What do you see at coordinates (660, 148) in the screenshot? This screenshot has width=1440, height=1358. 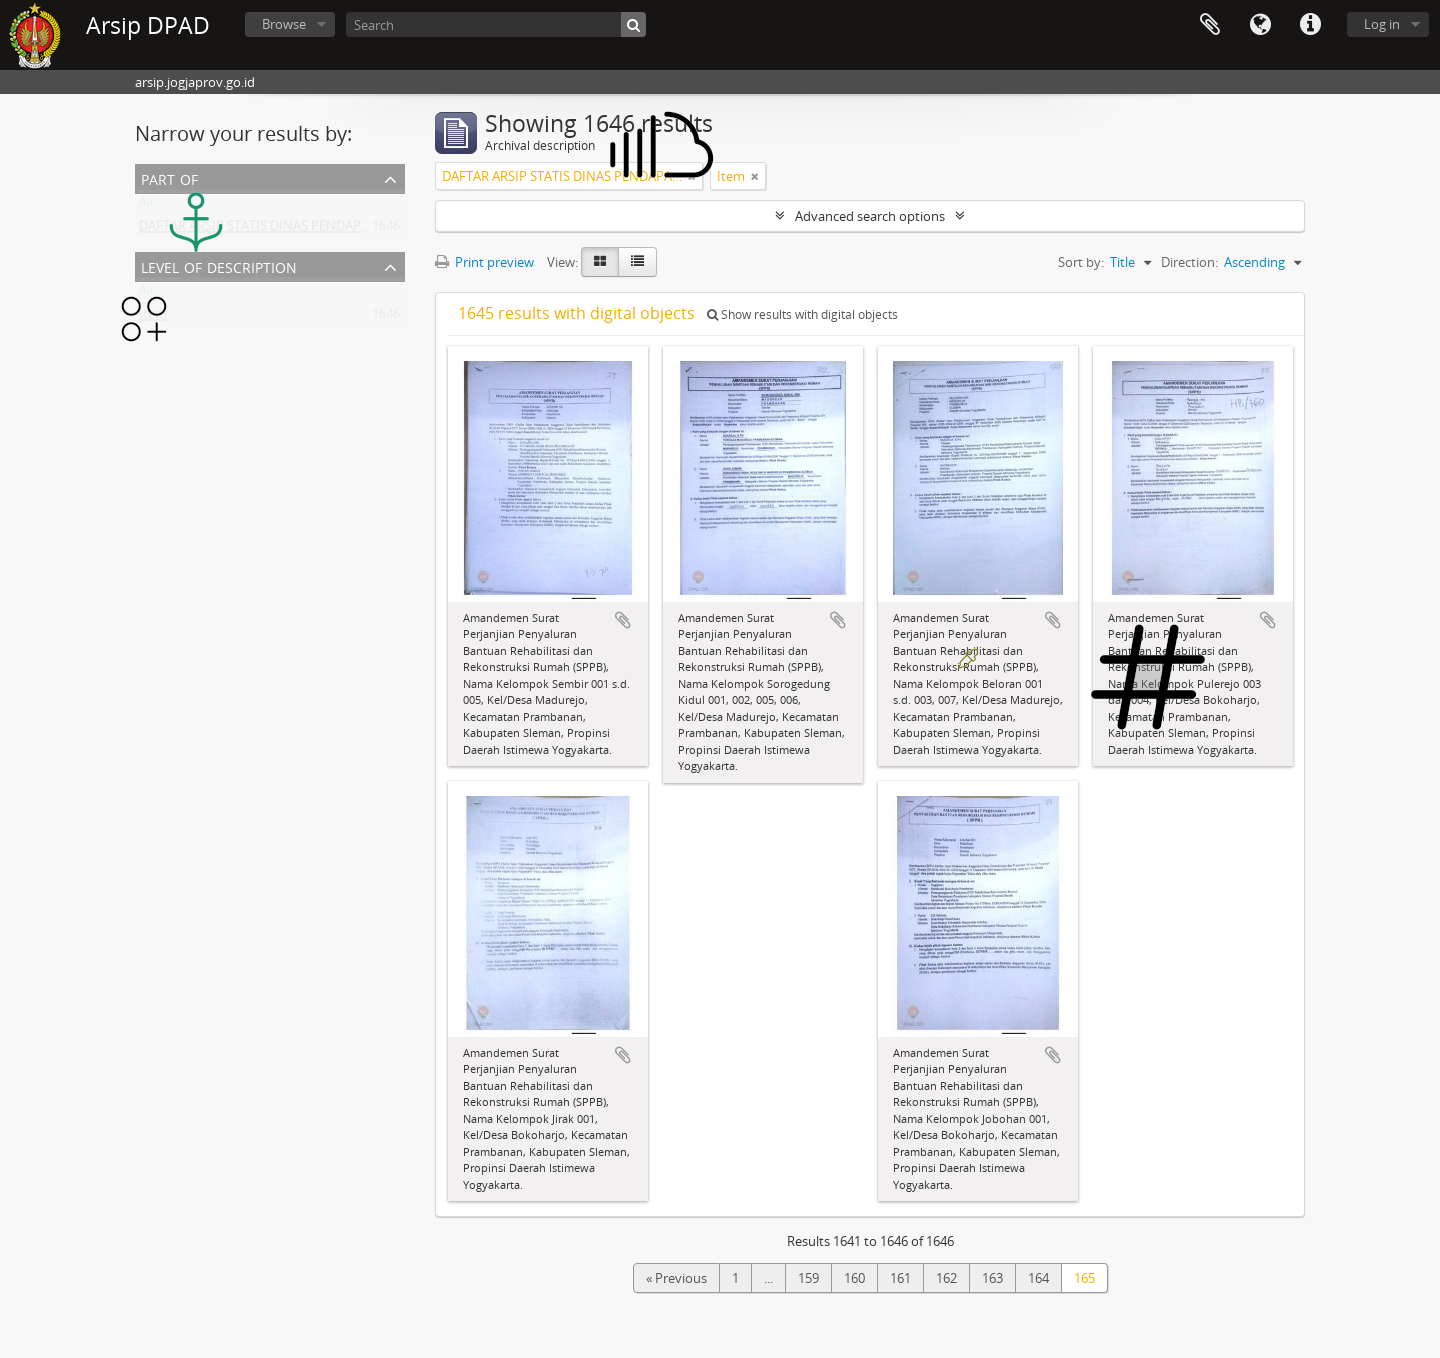 I see `open SoundCloud app` at bounding box center [660, 148].